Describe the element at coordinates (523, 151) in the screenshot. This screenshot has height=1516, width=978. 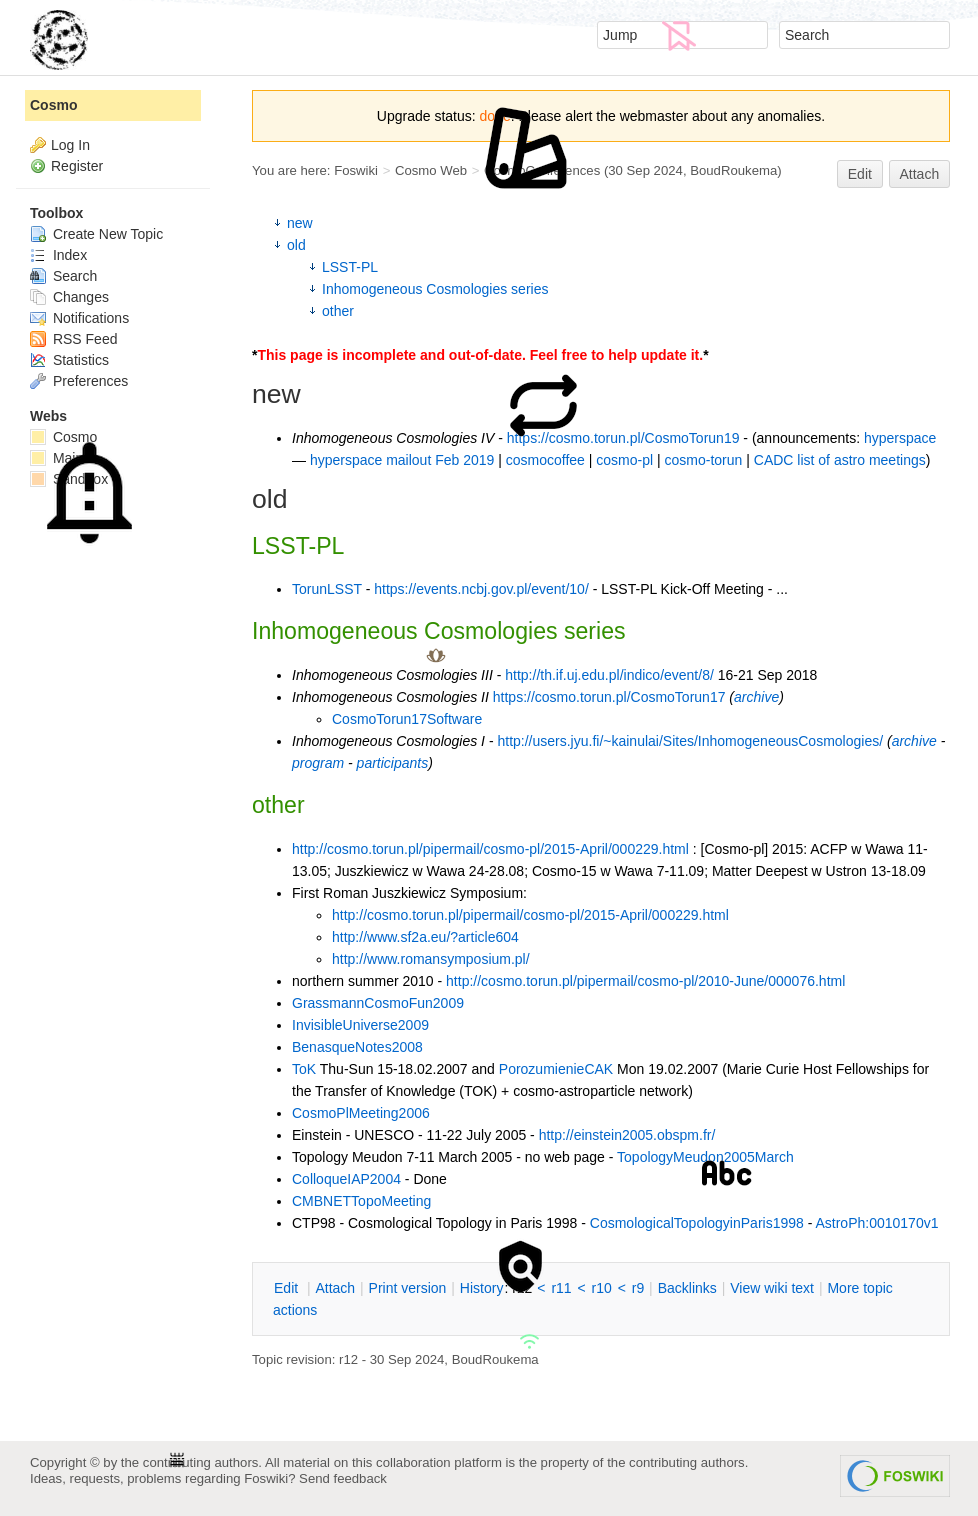
I see `open color palette or theme options` at that location.